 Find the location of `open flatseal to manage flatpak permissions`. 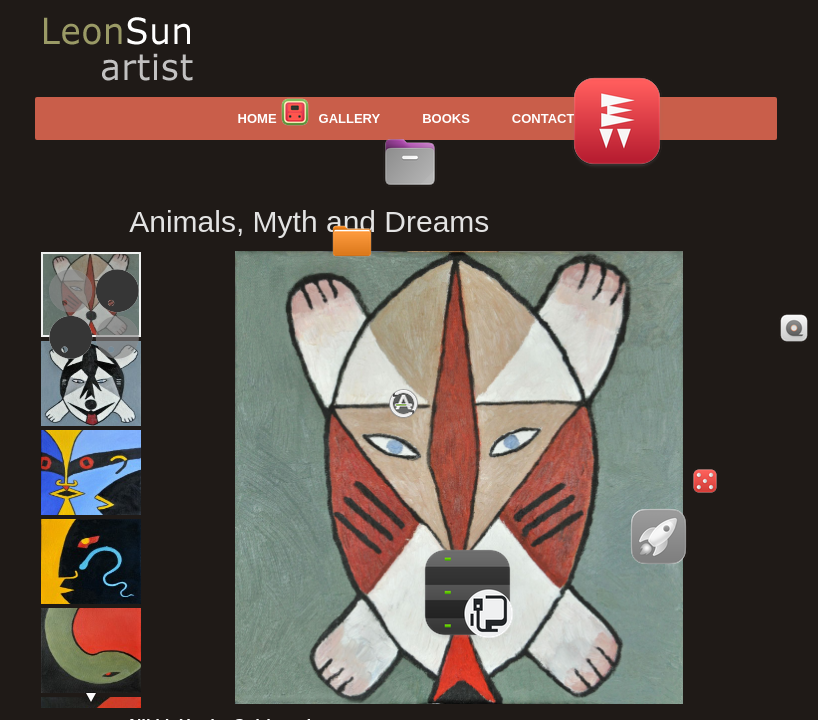

open flatseal to manage flatpak permissions is located at coordinates (794, 328).